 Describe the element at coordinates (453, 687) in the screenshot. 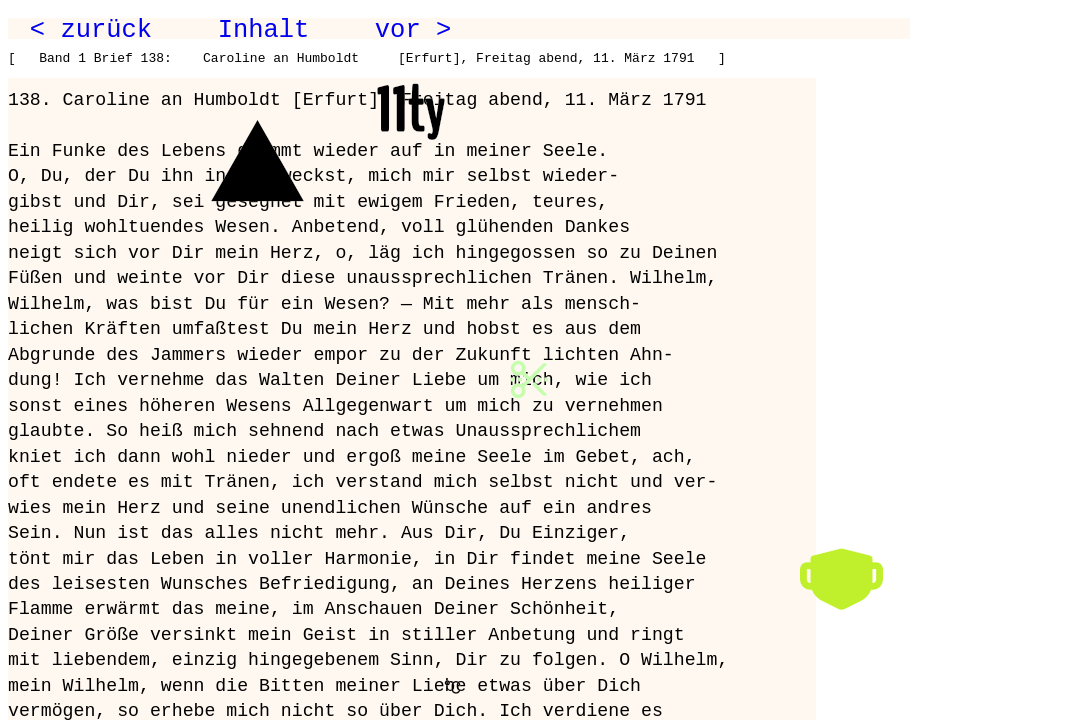

I see `indicates temperature displayed in celsius` at that location.